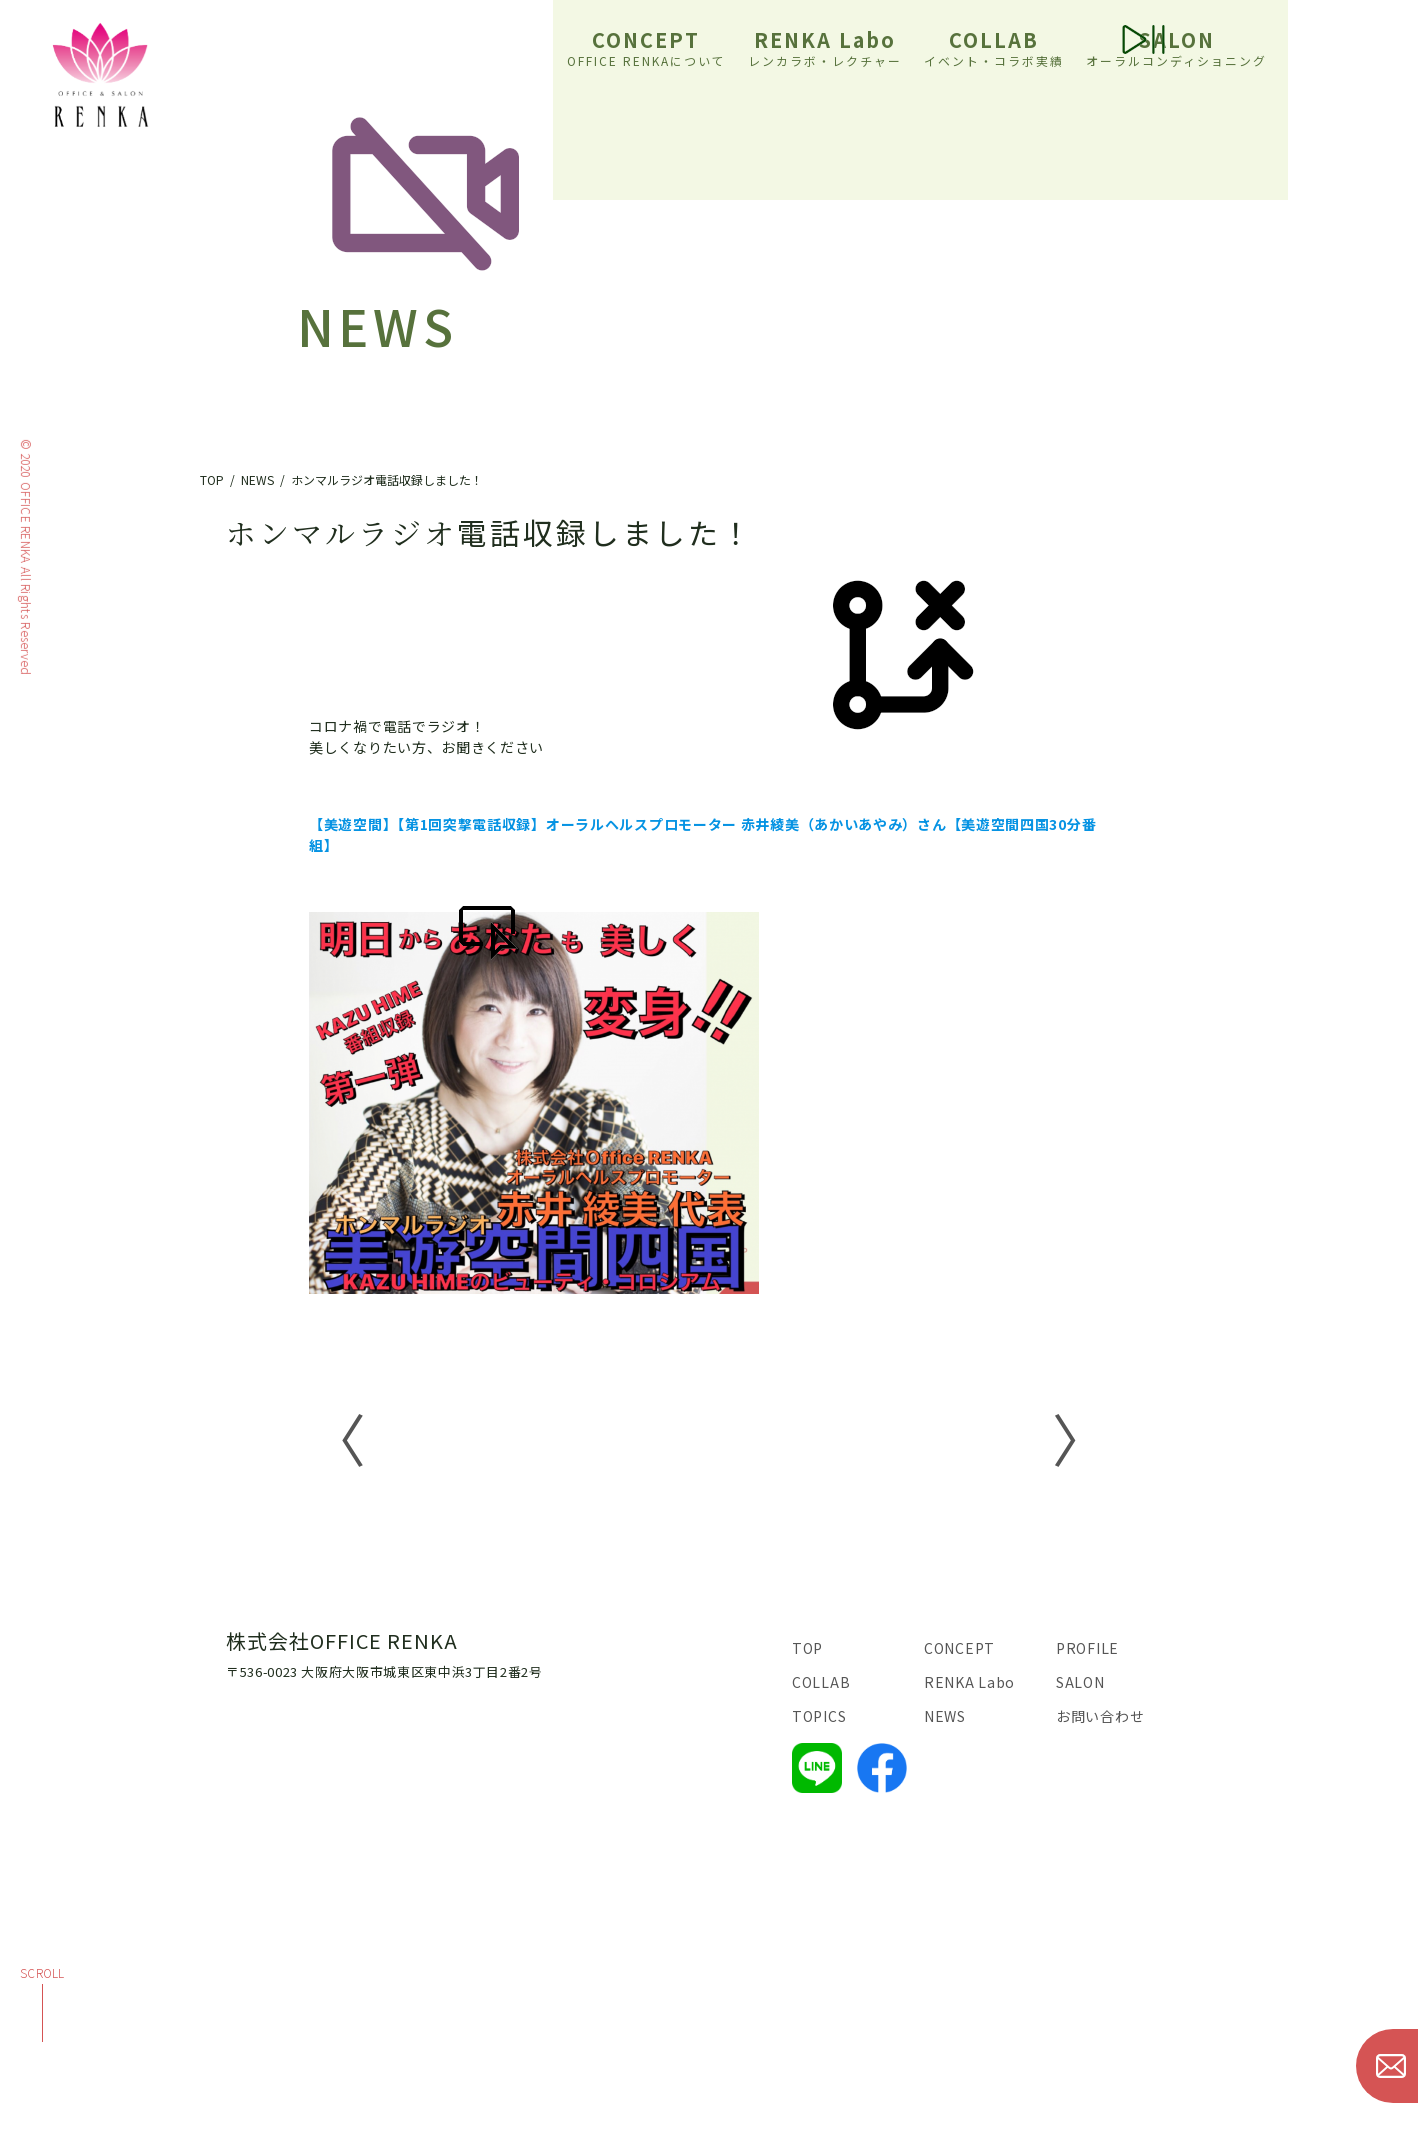 The image size is (1418, 2133). I want to click on delete a git branch, so click(899, 655).